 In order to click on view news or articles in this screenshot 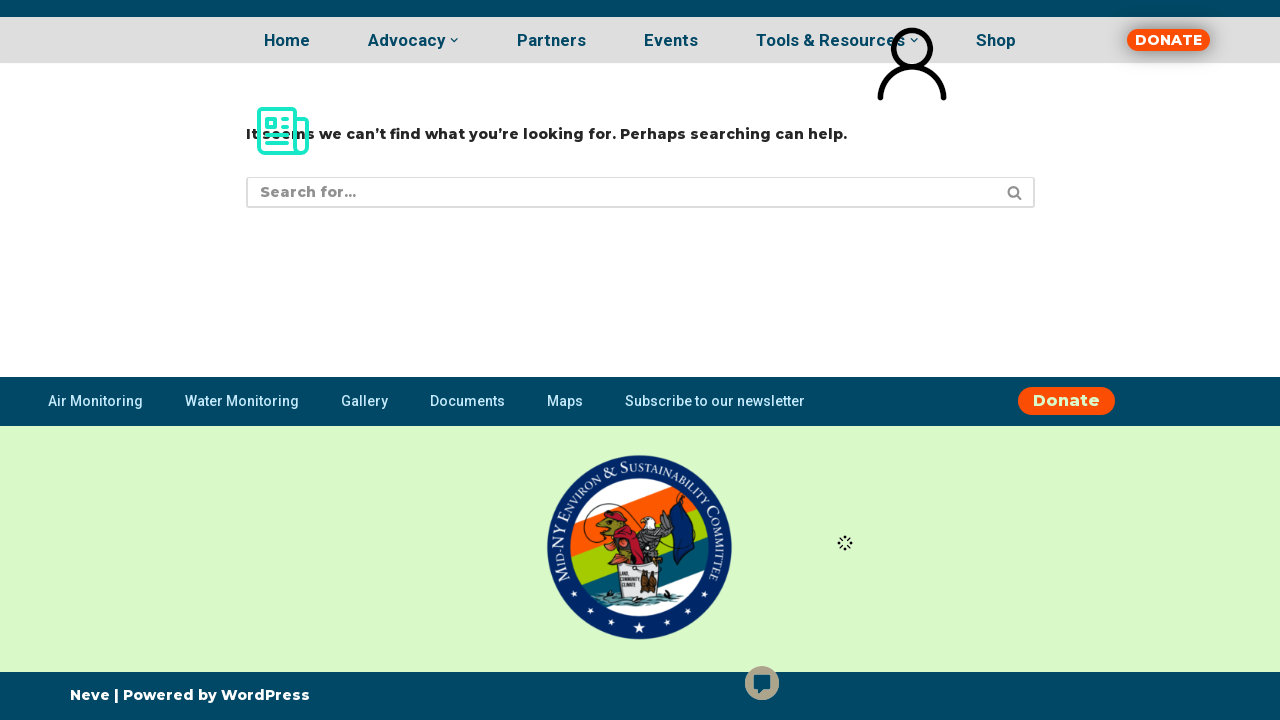, I will do `click(283, 131)`.